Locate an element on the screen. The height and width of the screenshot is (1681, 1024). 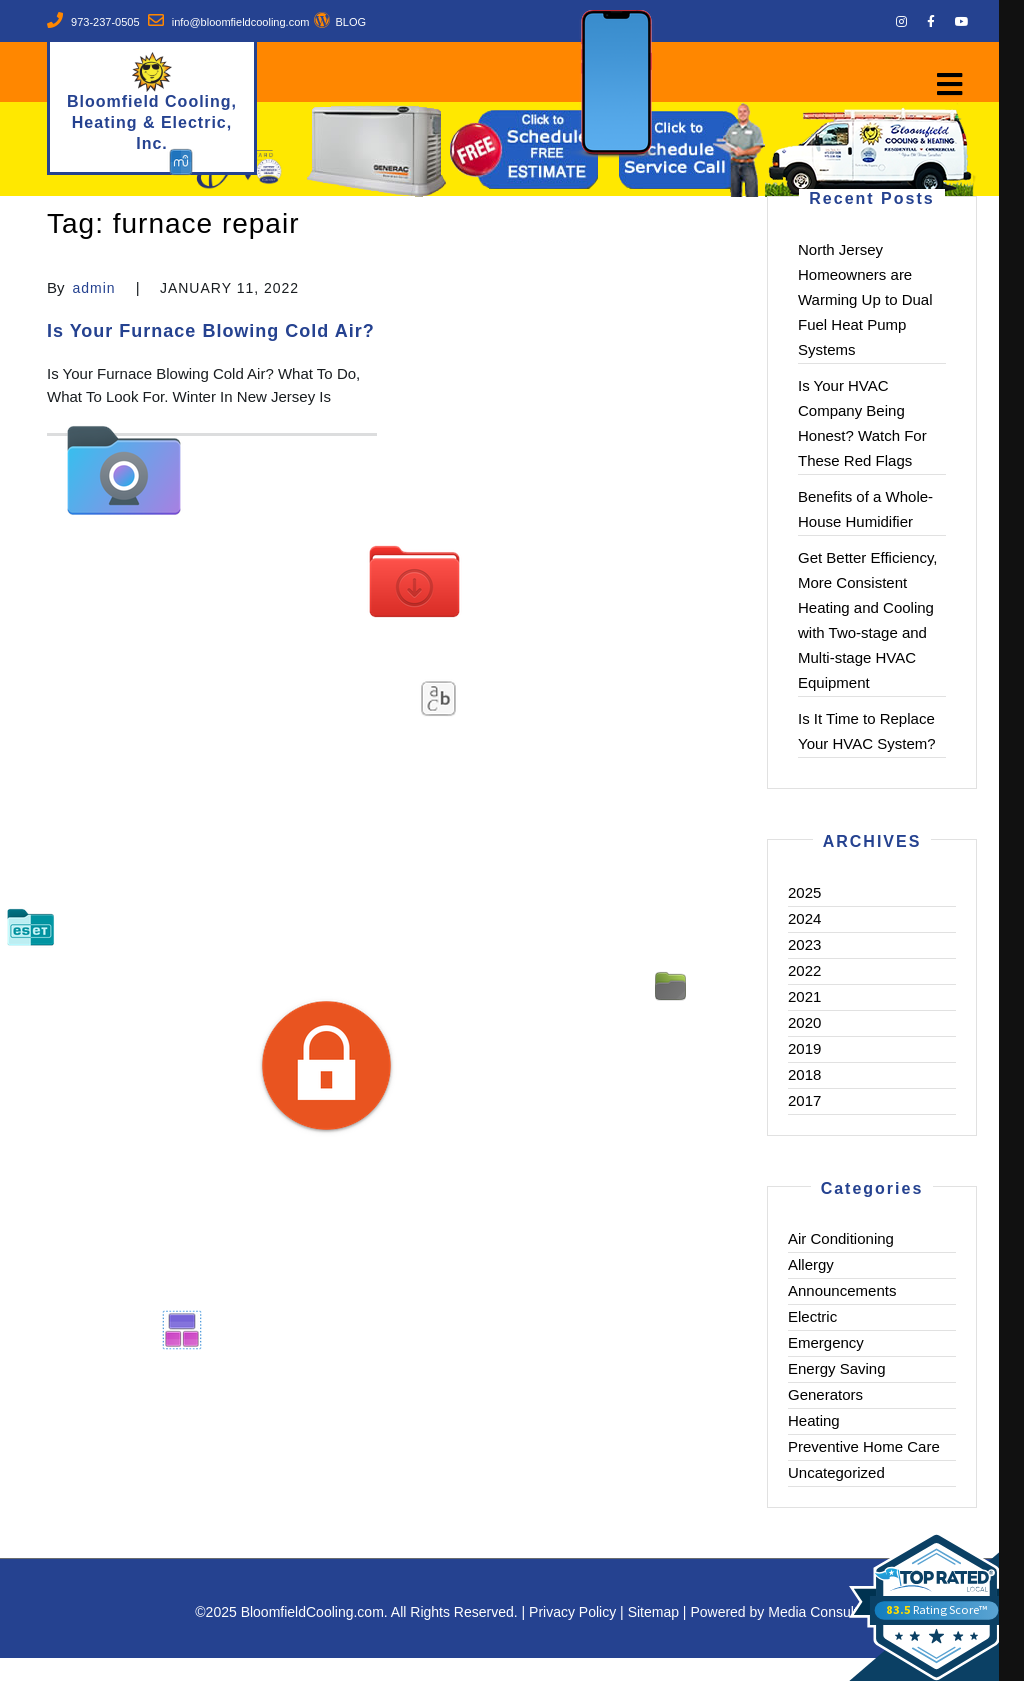
select all items in the current view is located at coordinates (182, 1330).